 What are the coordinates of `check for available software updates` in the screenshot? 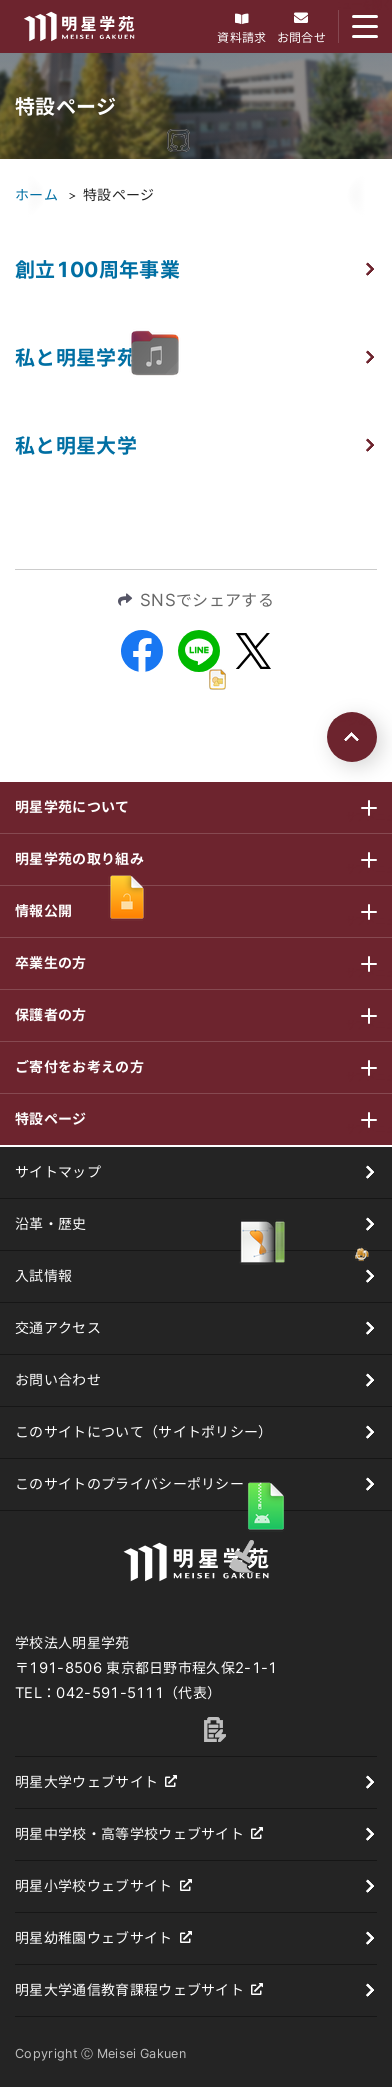 It's located at (361, 1253).